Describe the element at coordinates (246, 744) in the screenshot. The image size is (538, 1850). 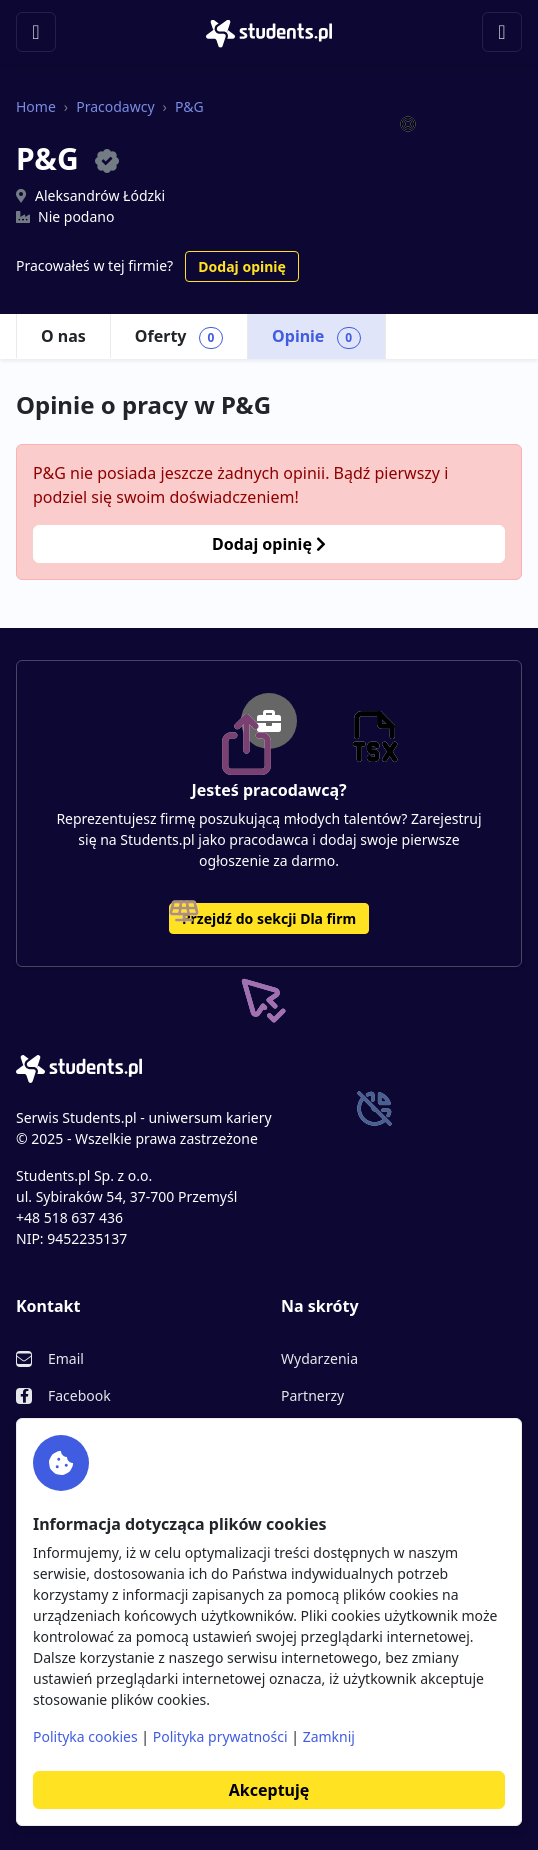
I see `share this content` at that location.